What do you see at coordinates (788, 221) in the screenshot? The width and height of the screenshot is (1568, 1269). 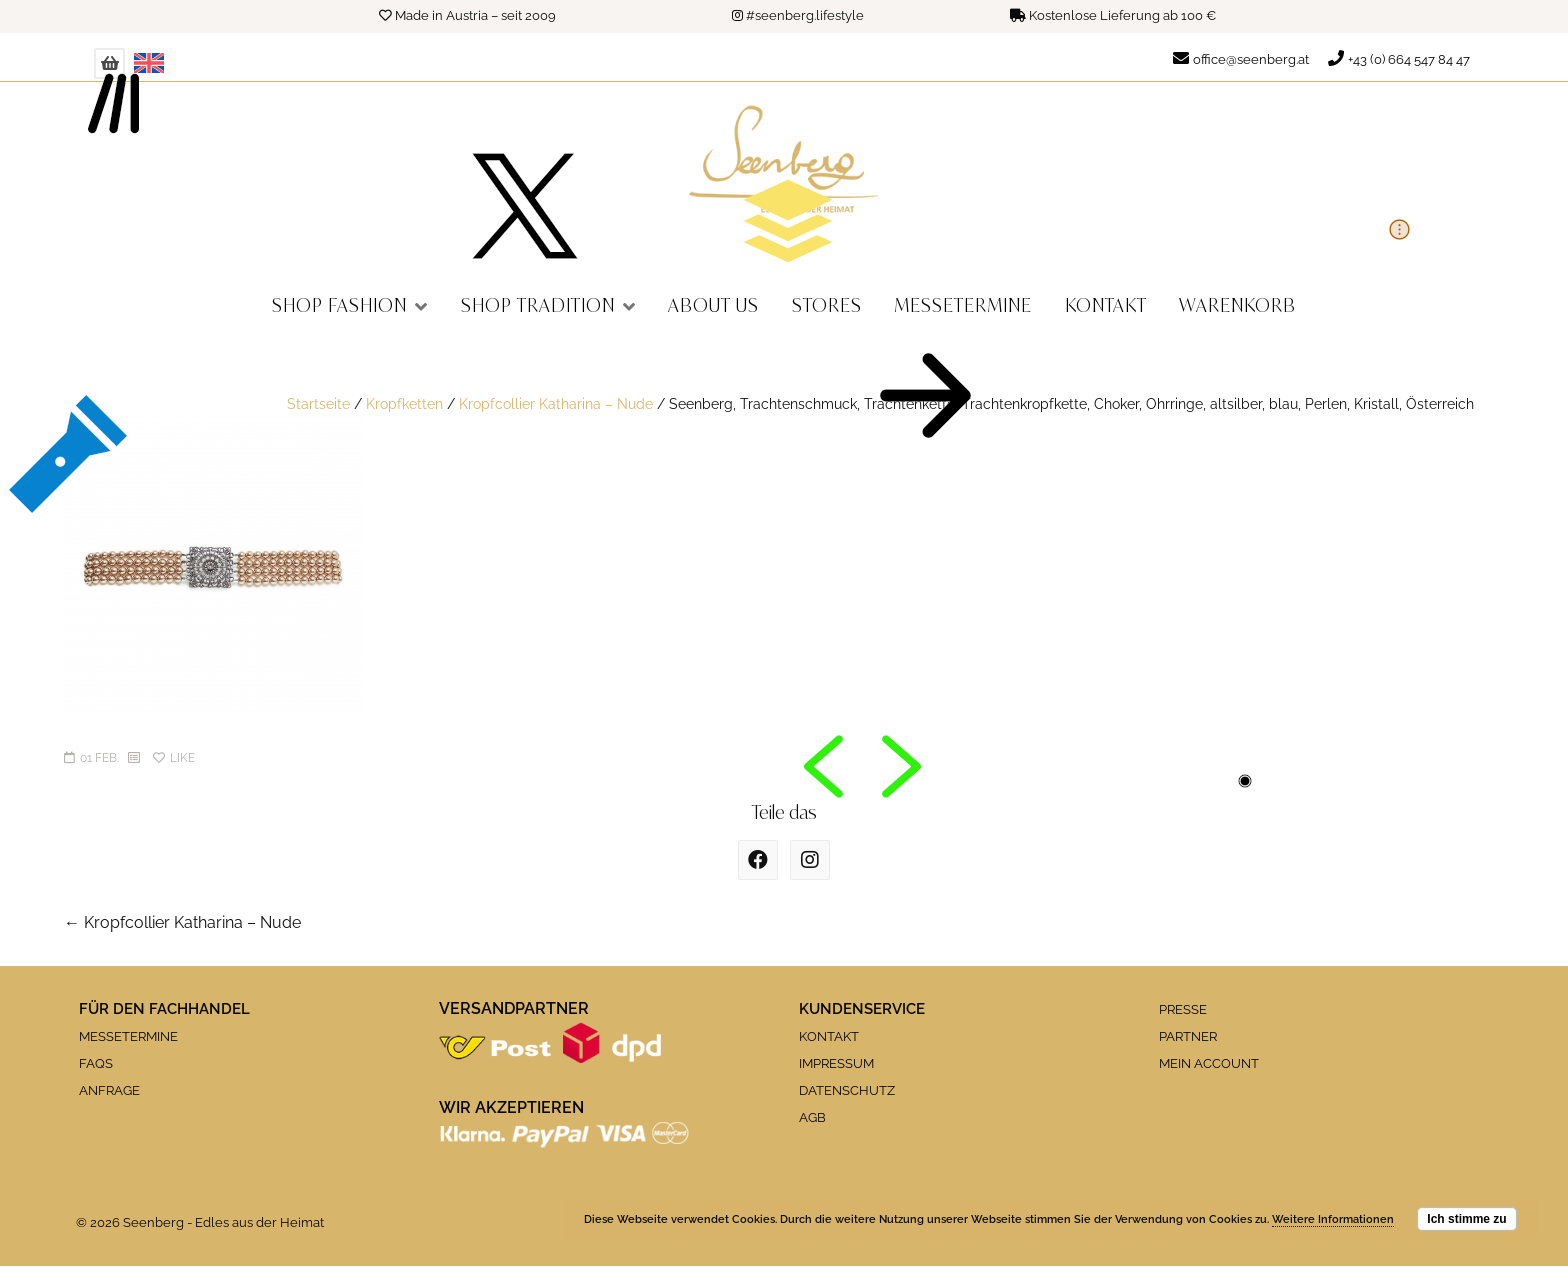 I see `view or manage layers` at bounding box center [788, 221].